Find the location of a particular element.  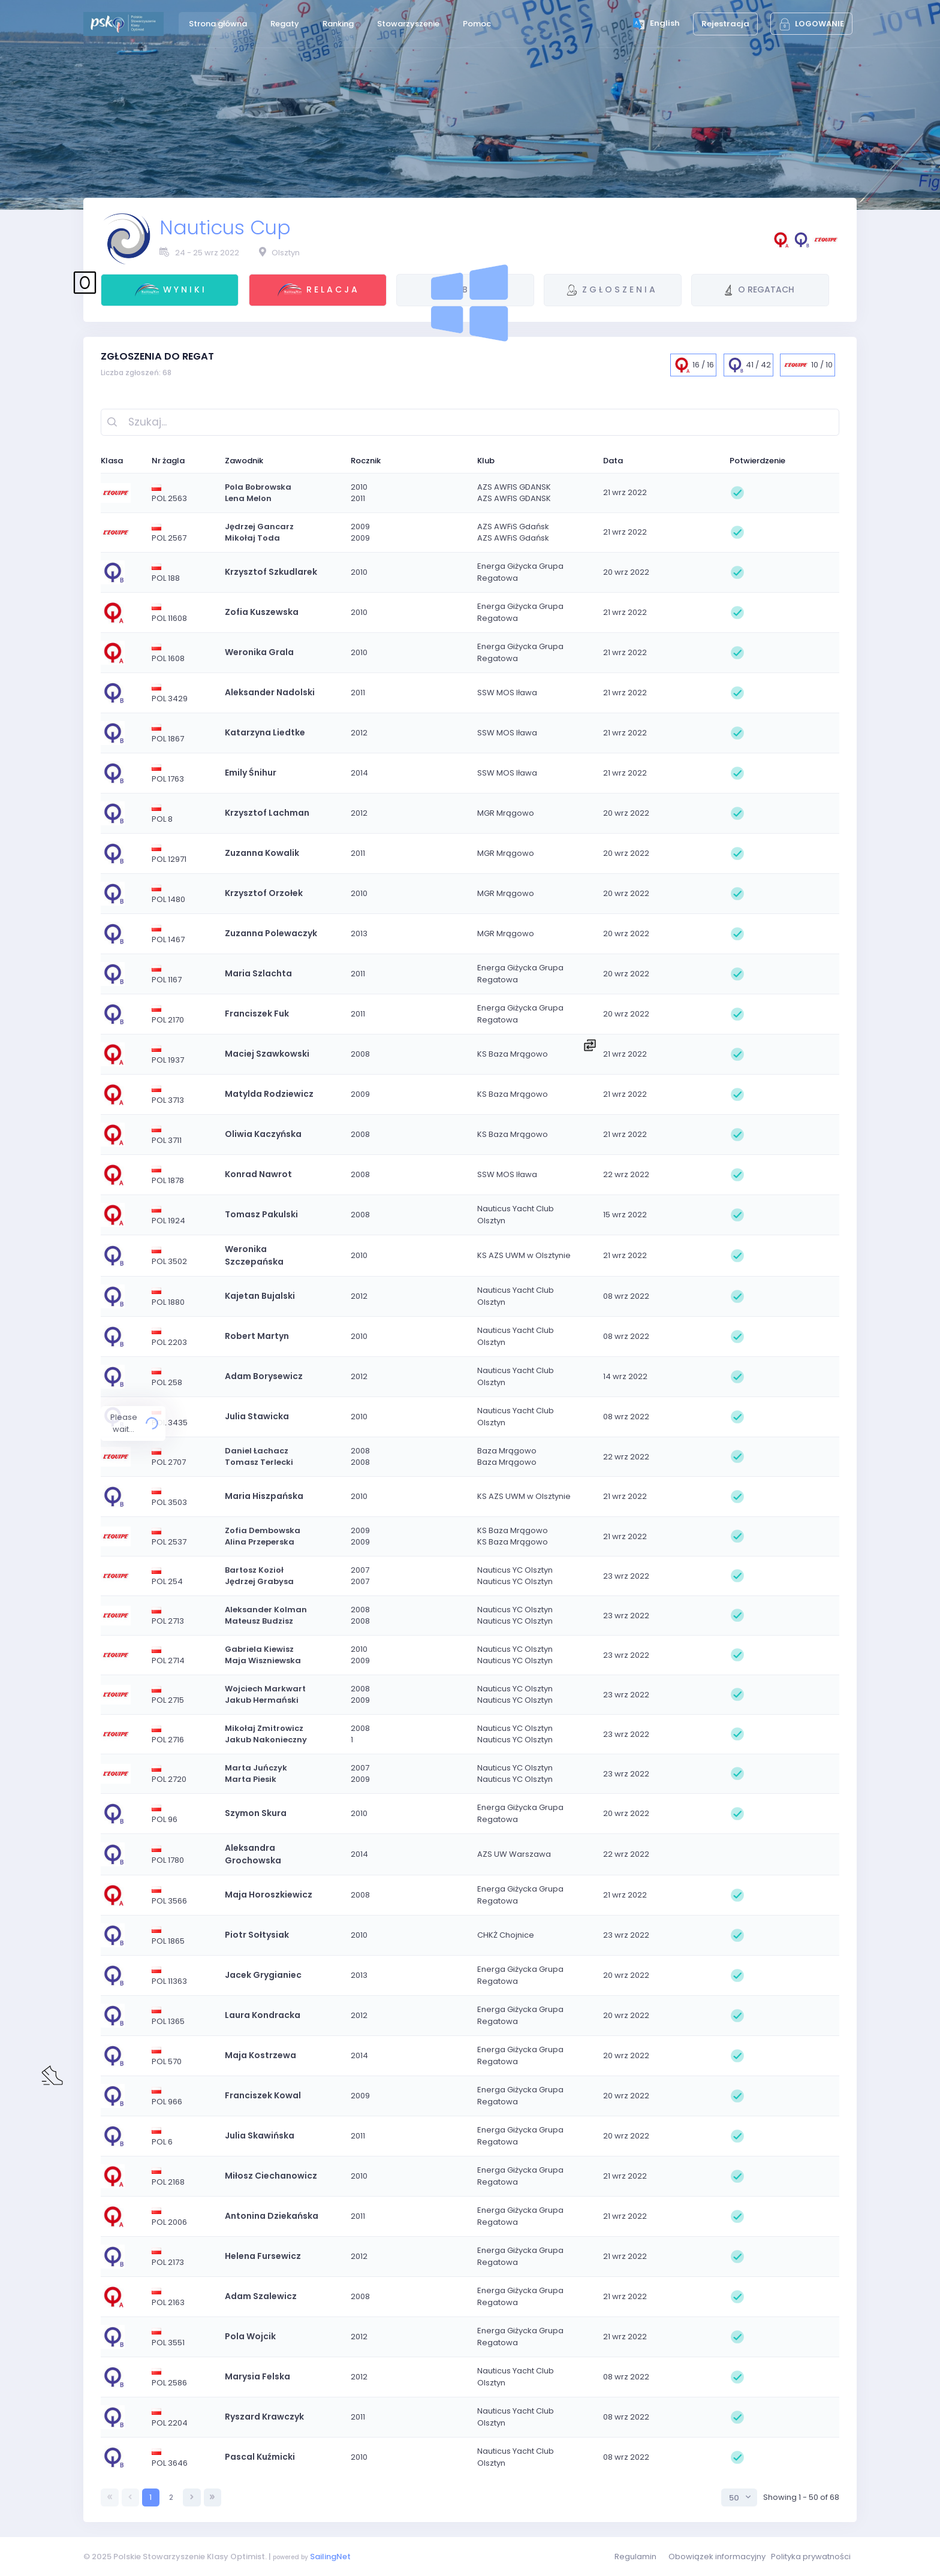

open the Windows start menu is located at coordinates (472, 303).